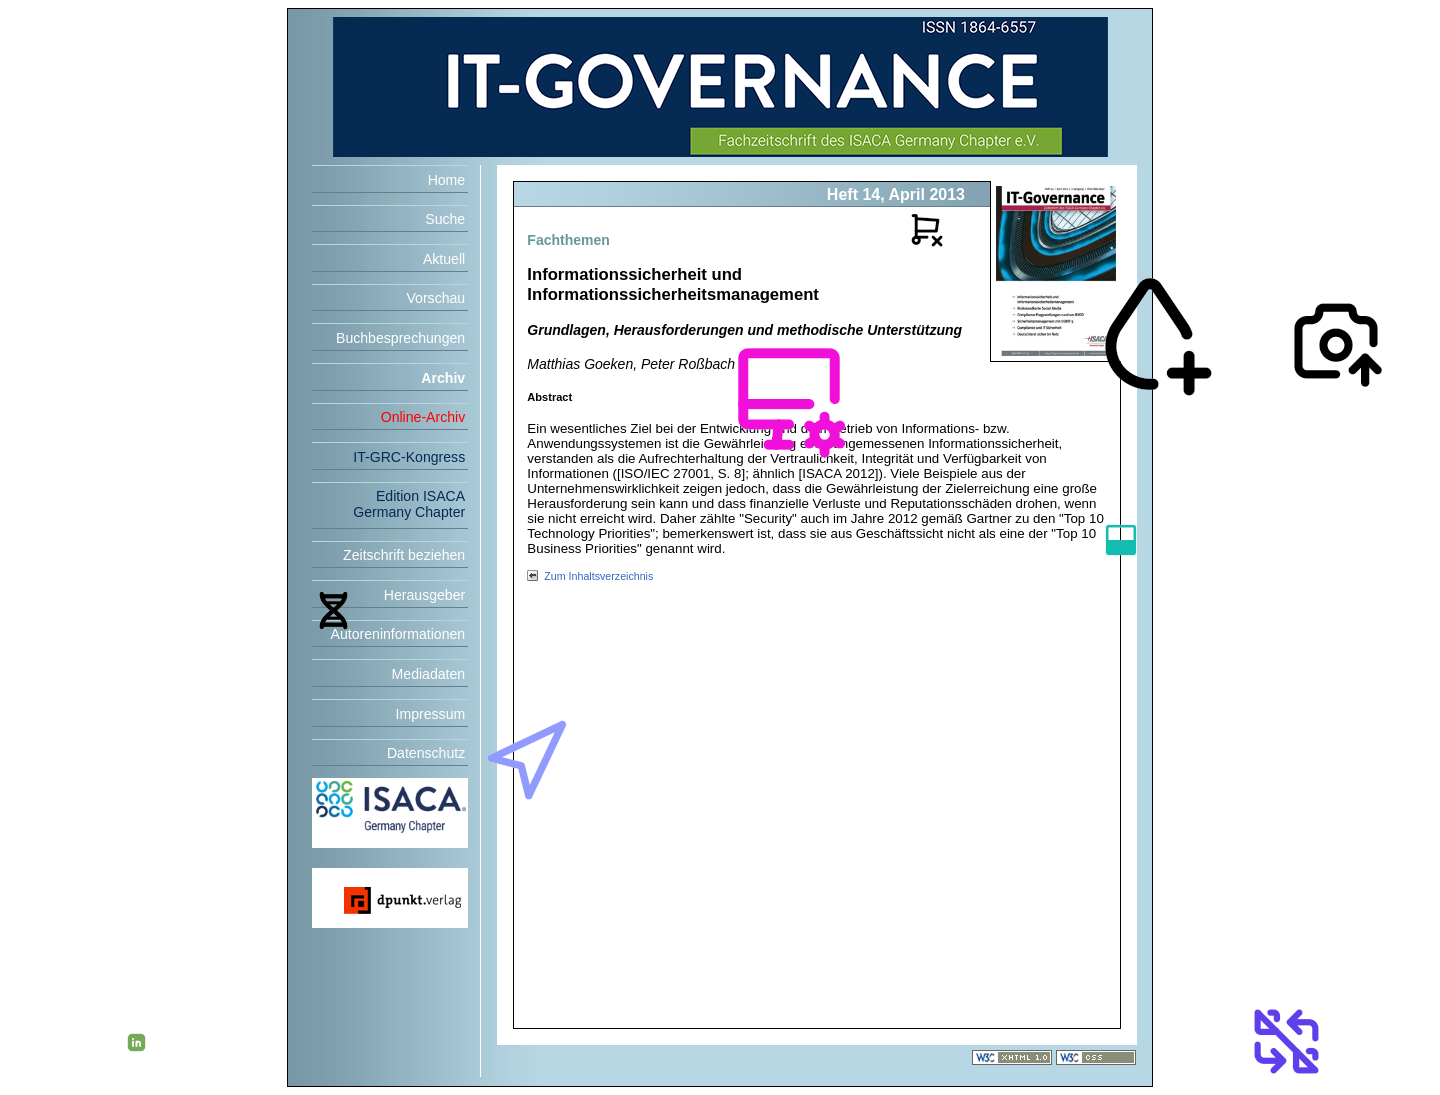 The height and width of the screenshot is (1095, 1440). I want to click on remove item from cart, so click(925, 229).